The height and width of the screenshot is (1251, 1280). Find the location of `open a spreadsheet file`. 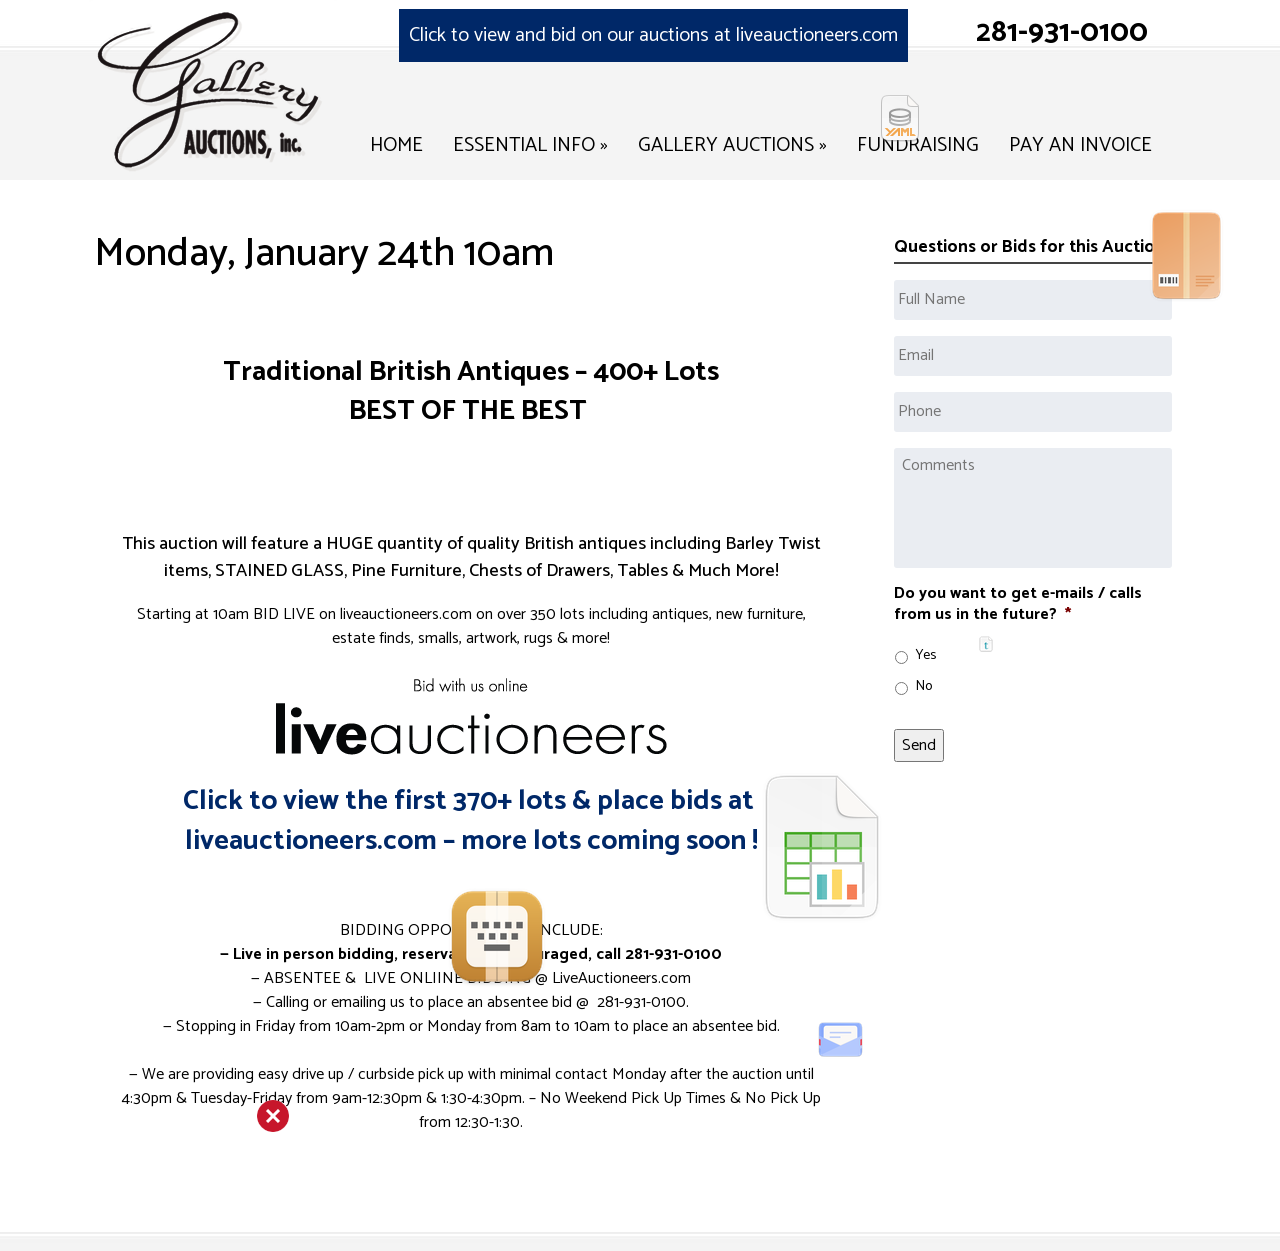

open a spreadsheet file is located at coordinates (822, 847).